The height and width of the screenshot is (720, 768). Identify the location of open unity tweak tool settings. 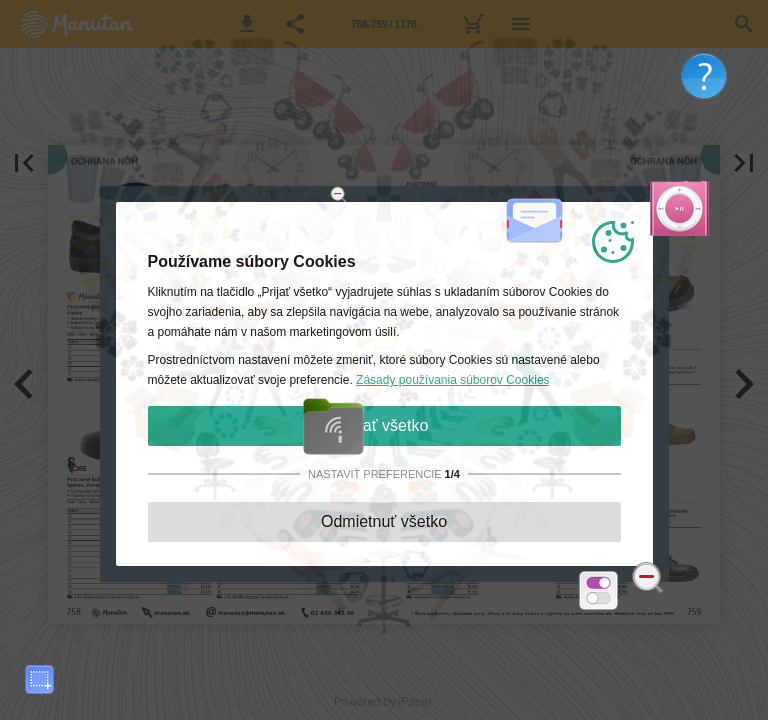
(598, 590).